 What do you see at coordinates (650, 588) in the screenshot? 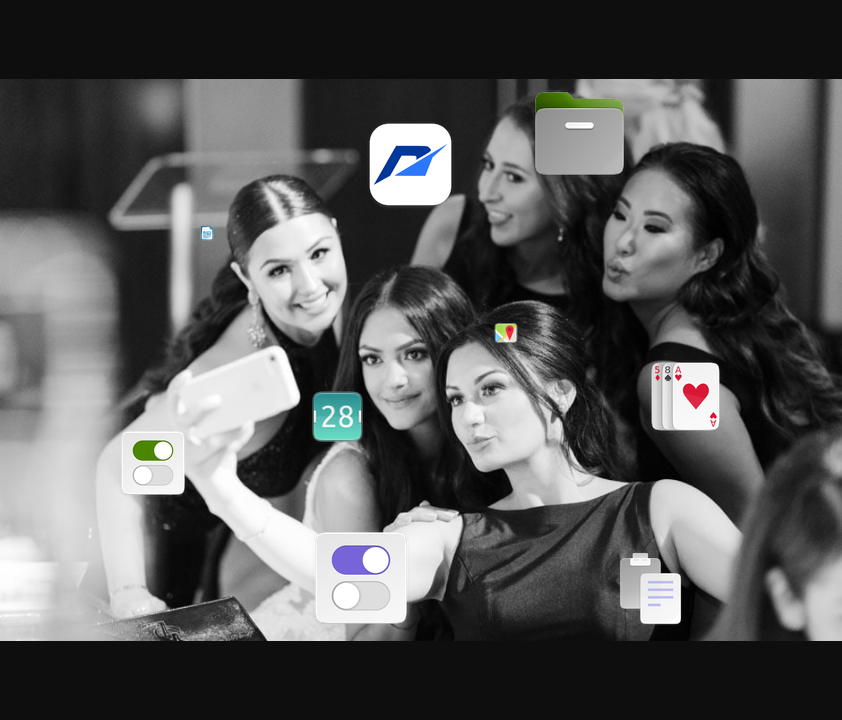
I see `paste content from clipboard` at bounding box center [650, 588].